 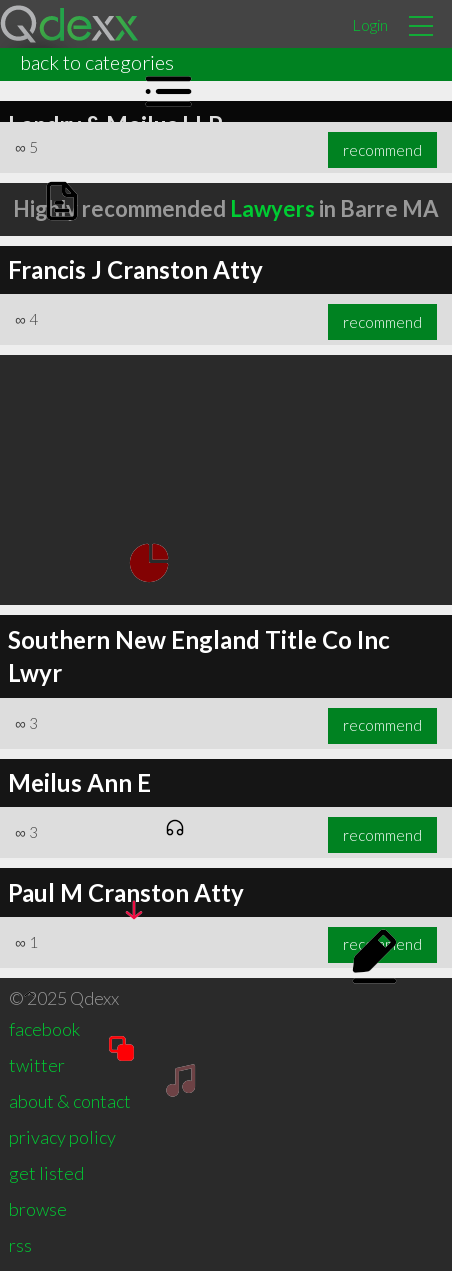 I want to click on open navigation menu, so click(x=168, y=91).